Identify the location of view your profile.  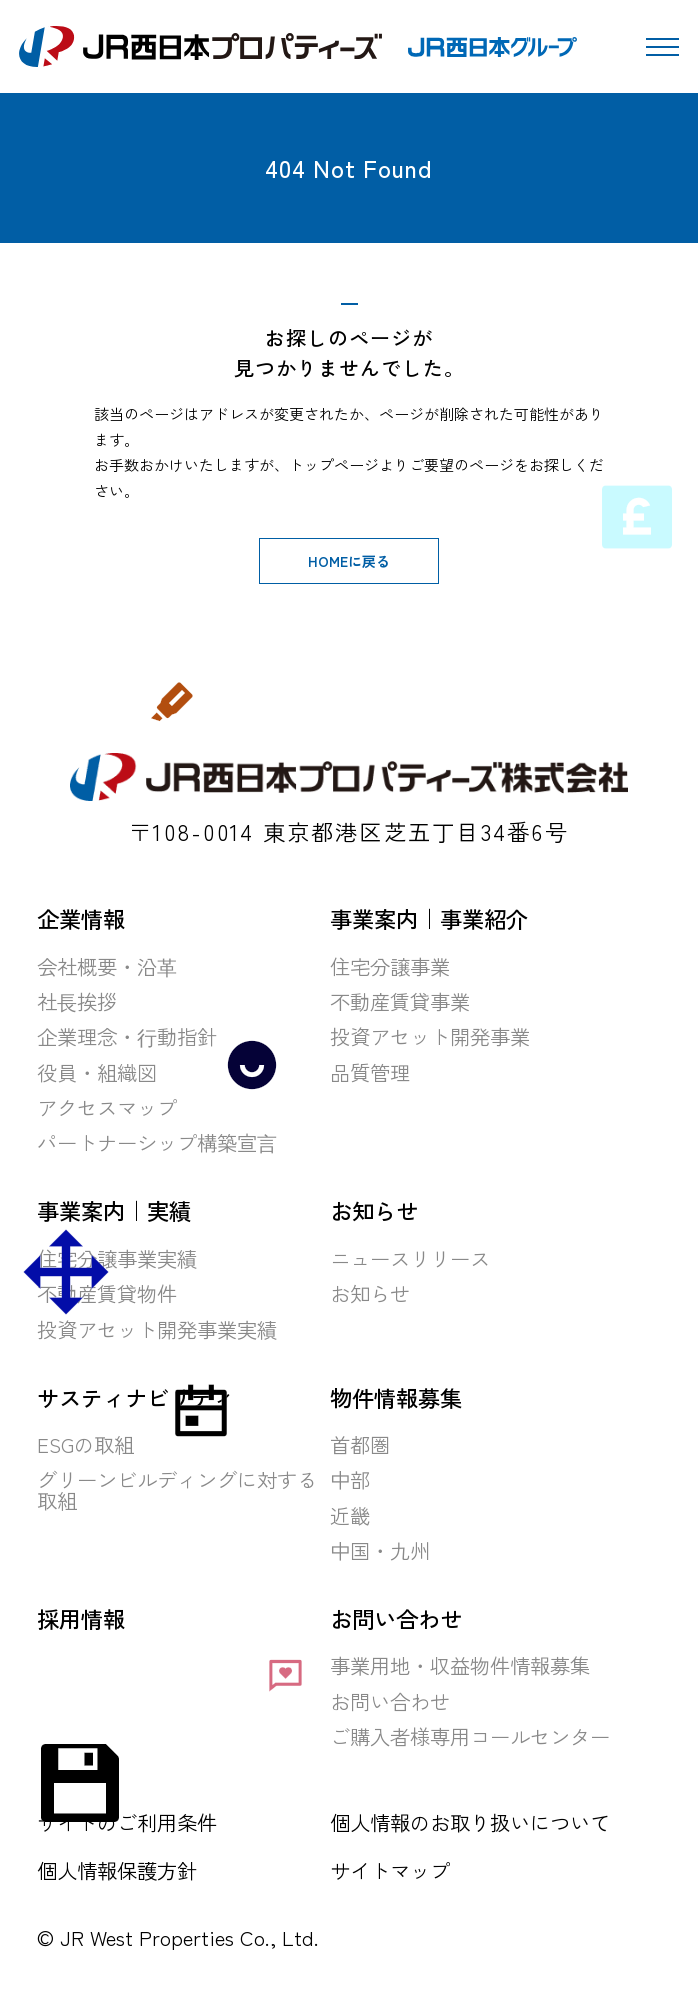
(252, 1065).